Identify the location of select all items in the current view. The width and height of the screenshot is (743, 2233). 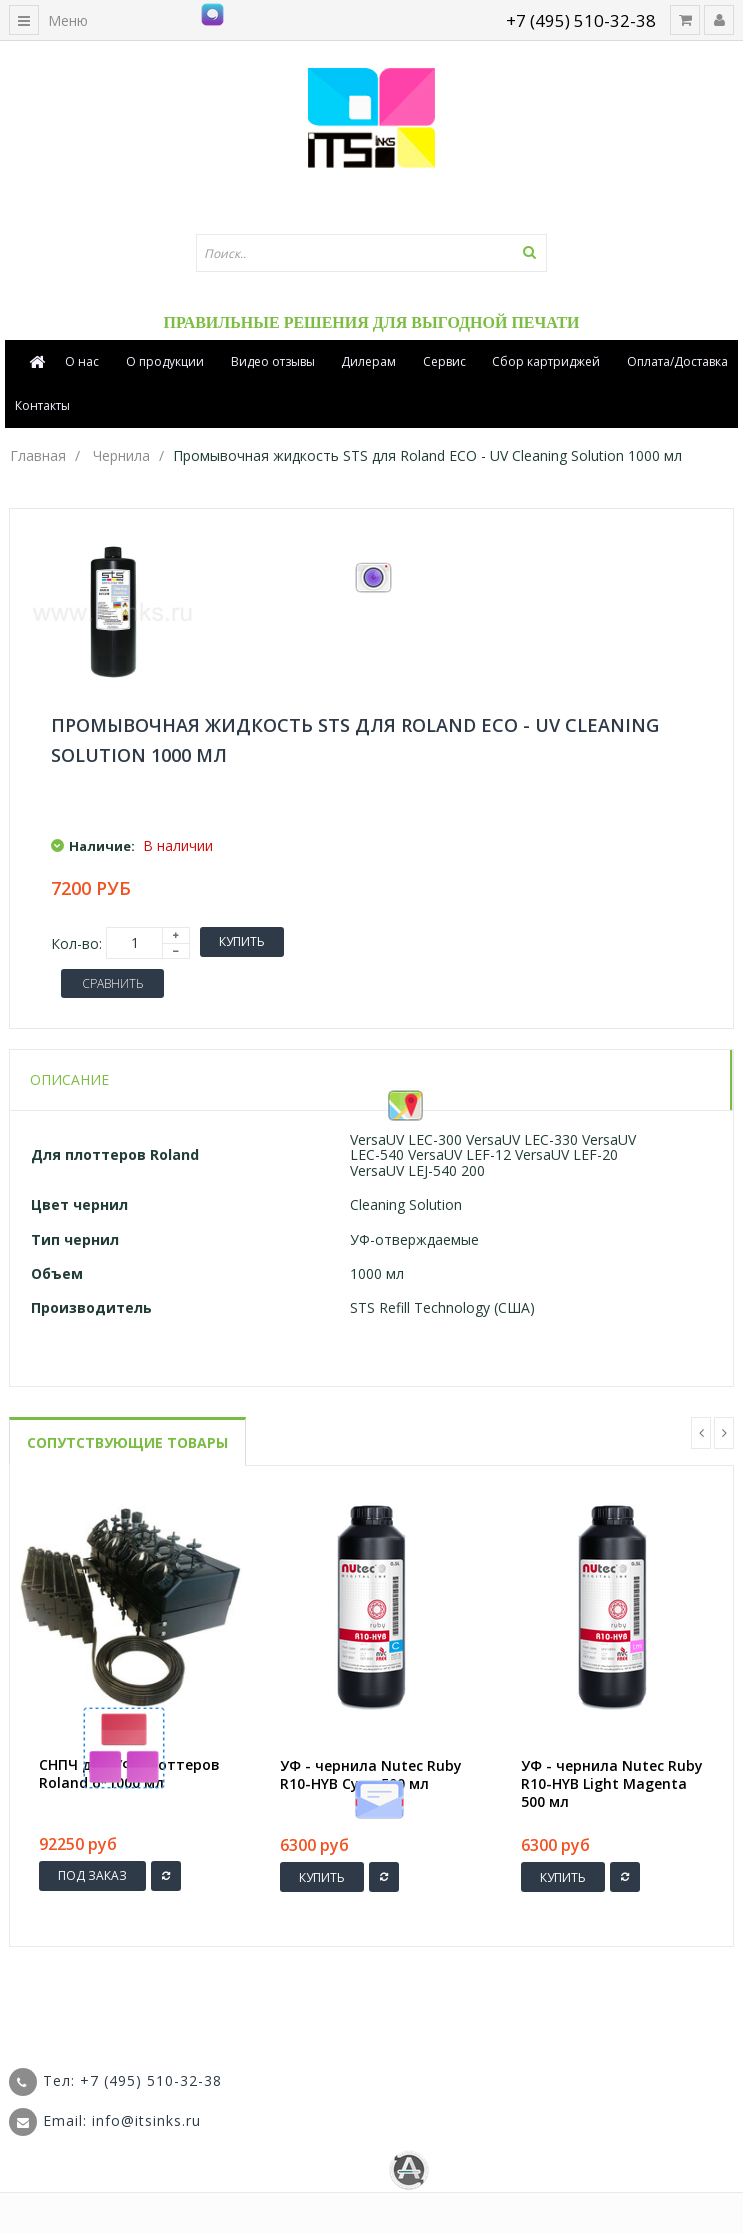
(124, 1748).